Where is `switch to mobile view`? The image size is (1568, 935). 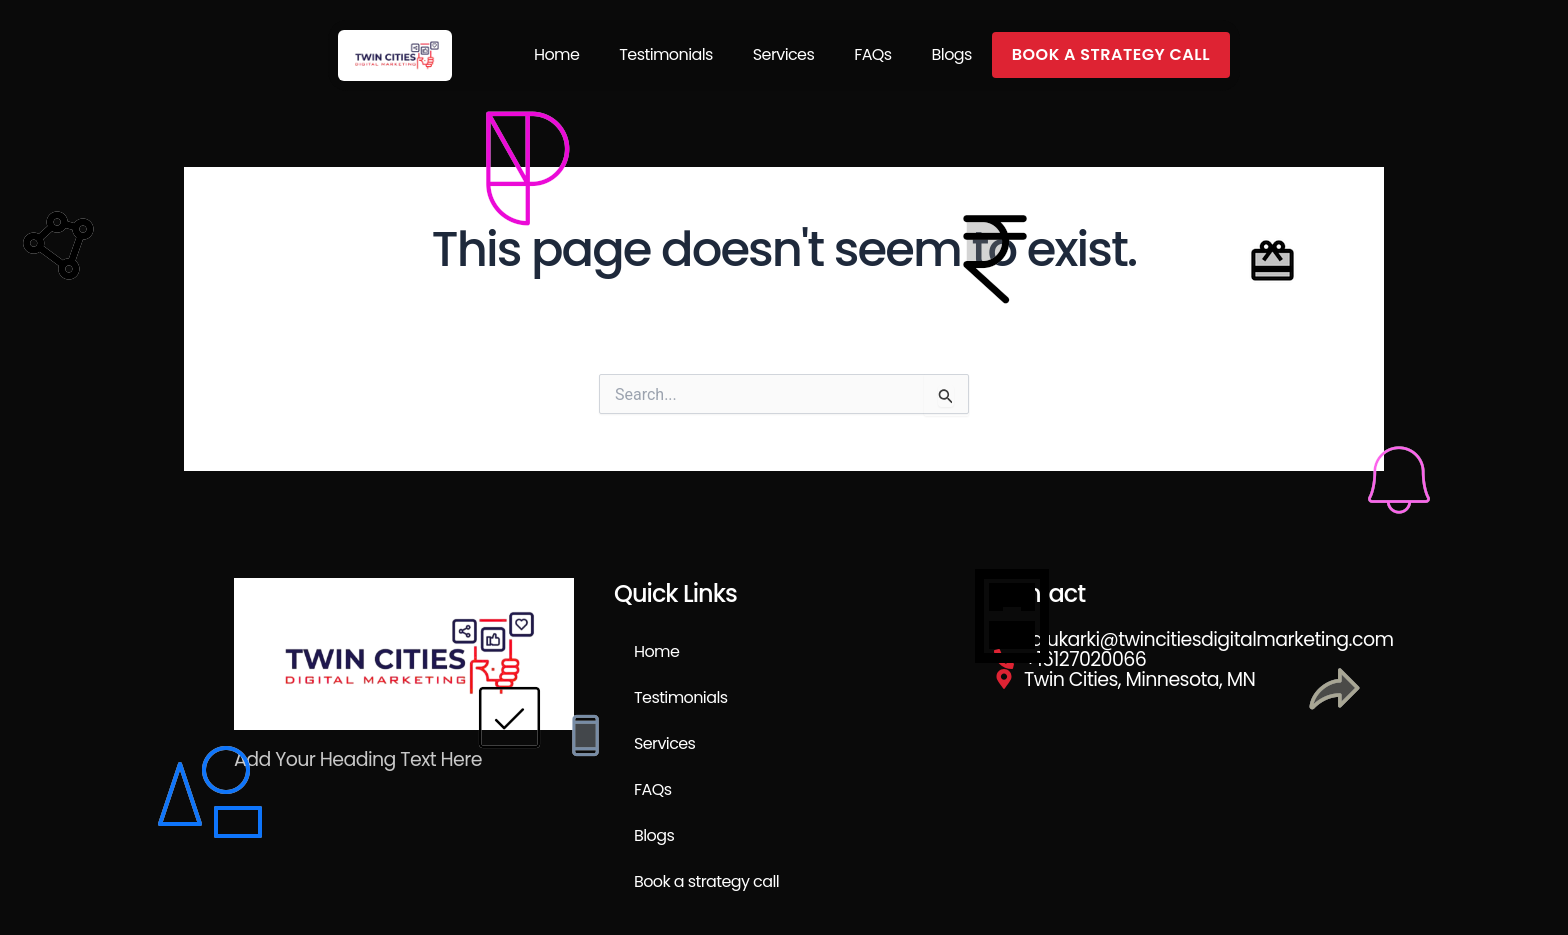 switch to mobile view is located at coordinates (585, 735).